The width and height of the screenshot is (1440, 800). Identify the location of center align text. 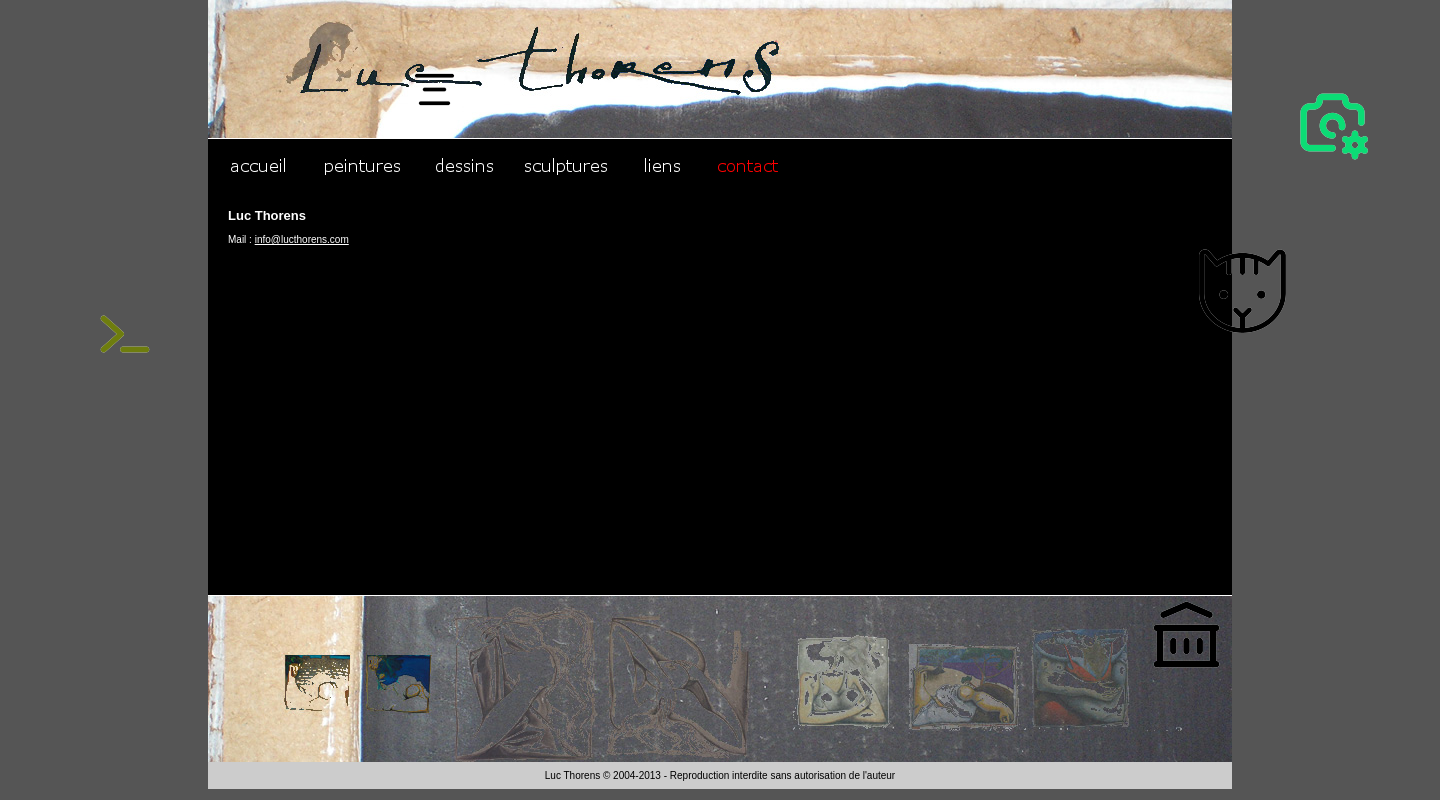
(434, 89).